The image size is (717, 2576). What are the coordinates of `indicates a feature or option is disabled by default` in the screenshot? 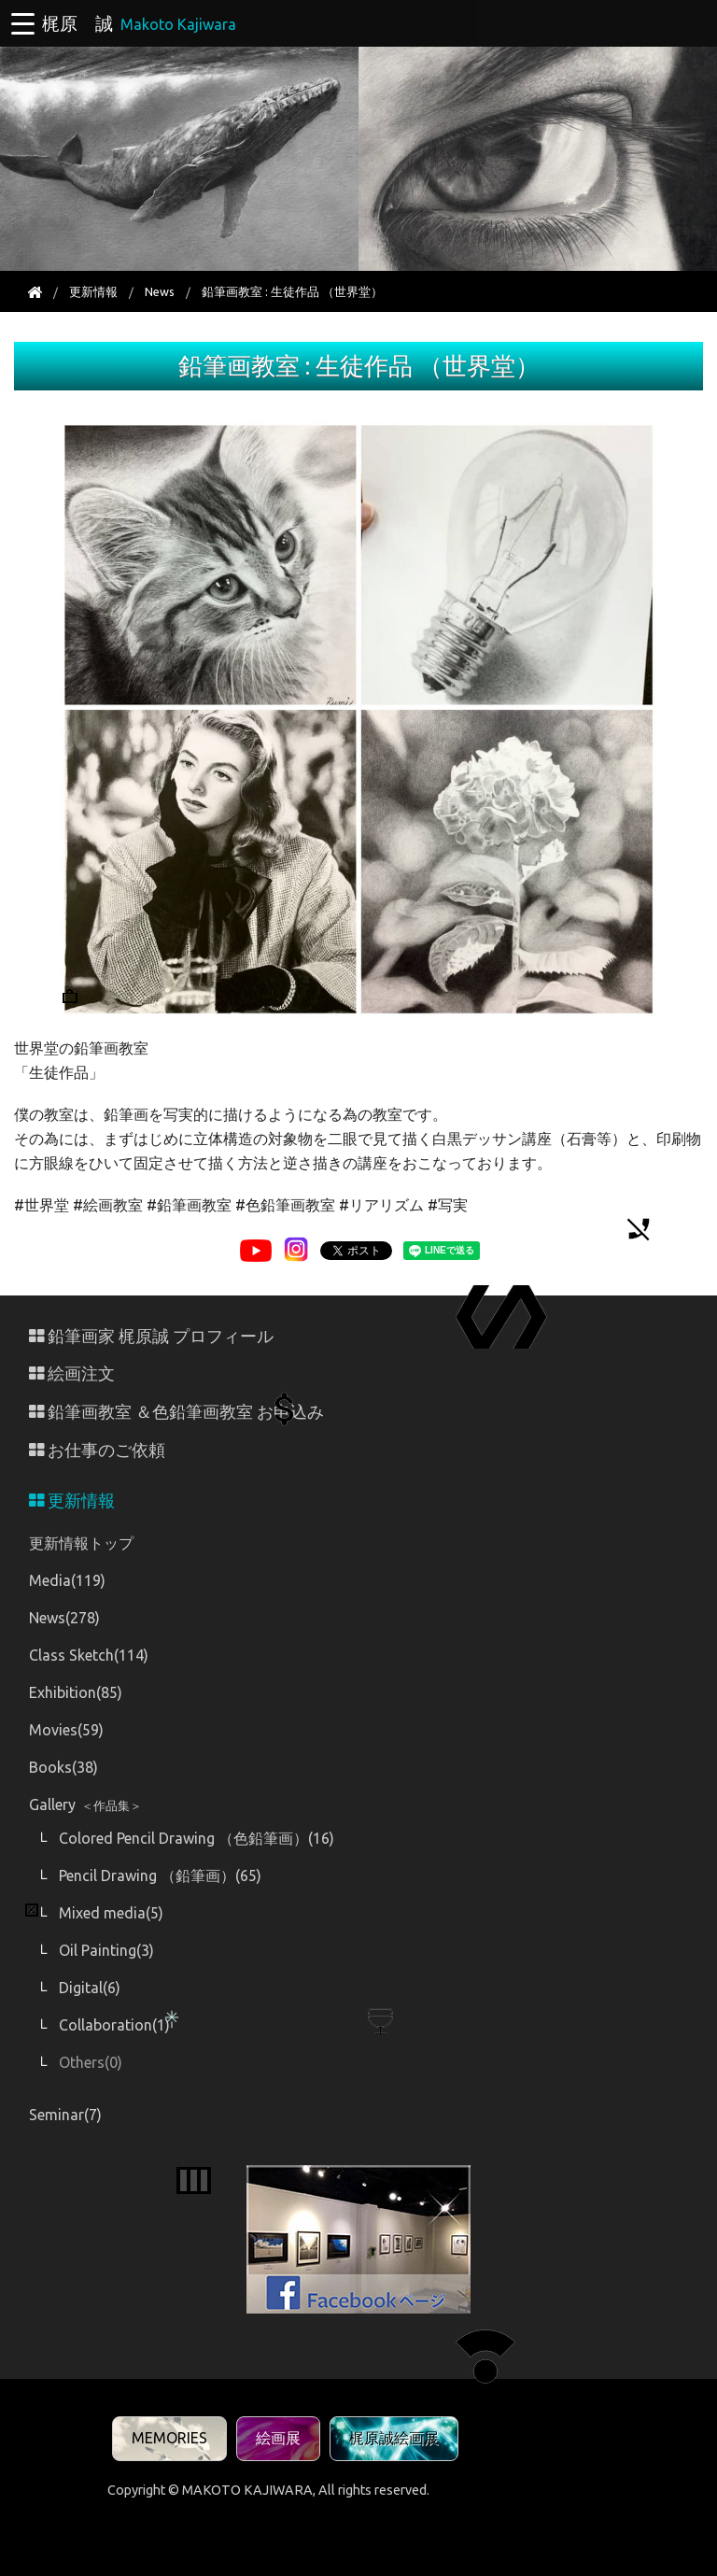 It's located at (32, 1910).